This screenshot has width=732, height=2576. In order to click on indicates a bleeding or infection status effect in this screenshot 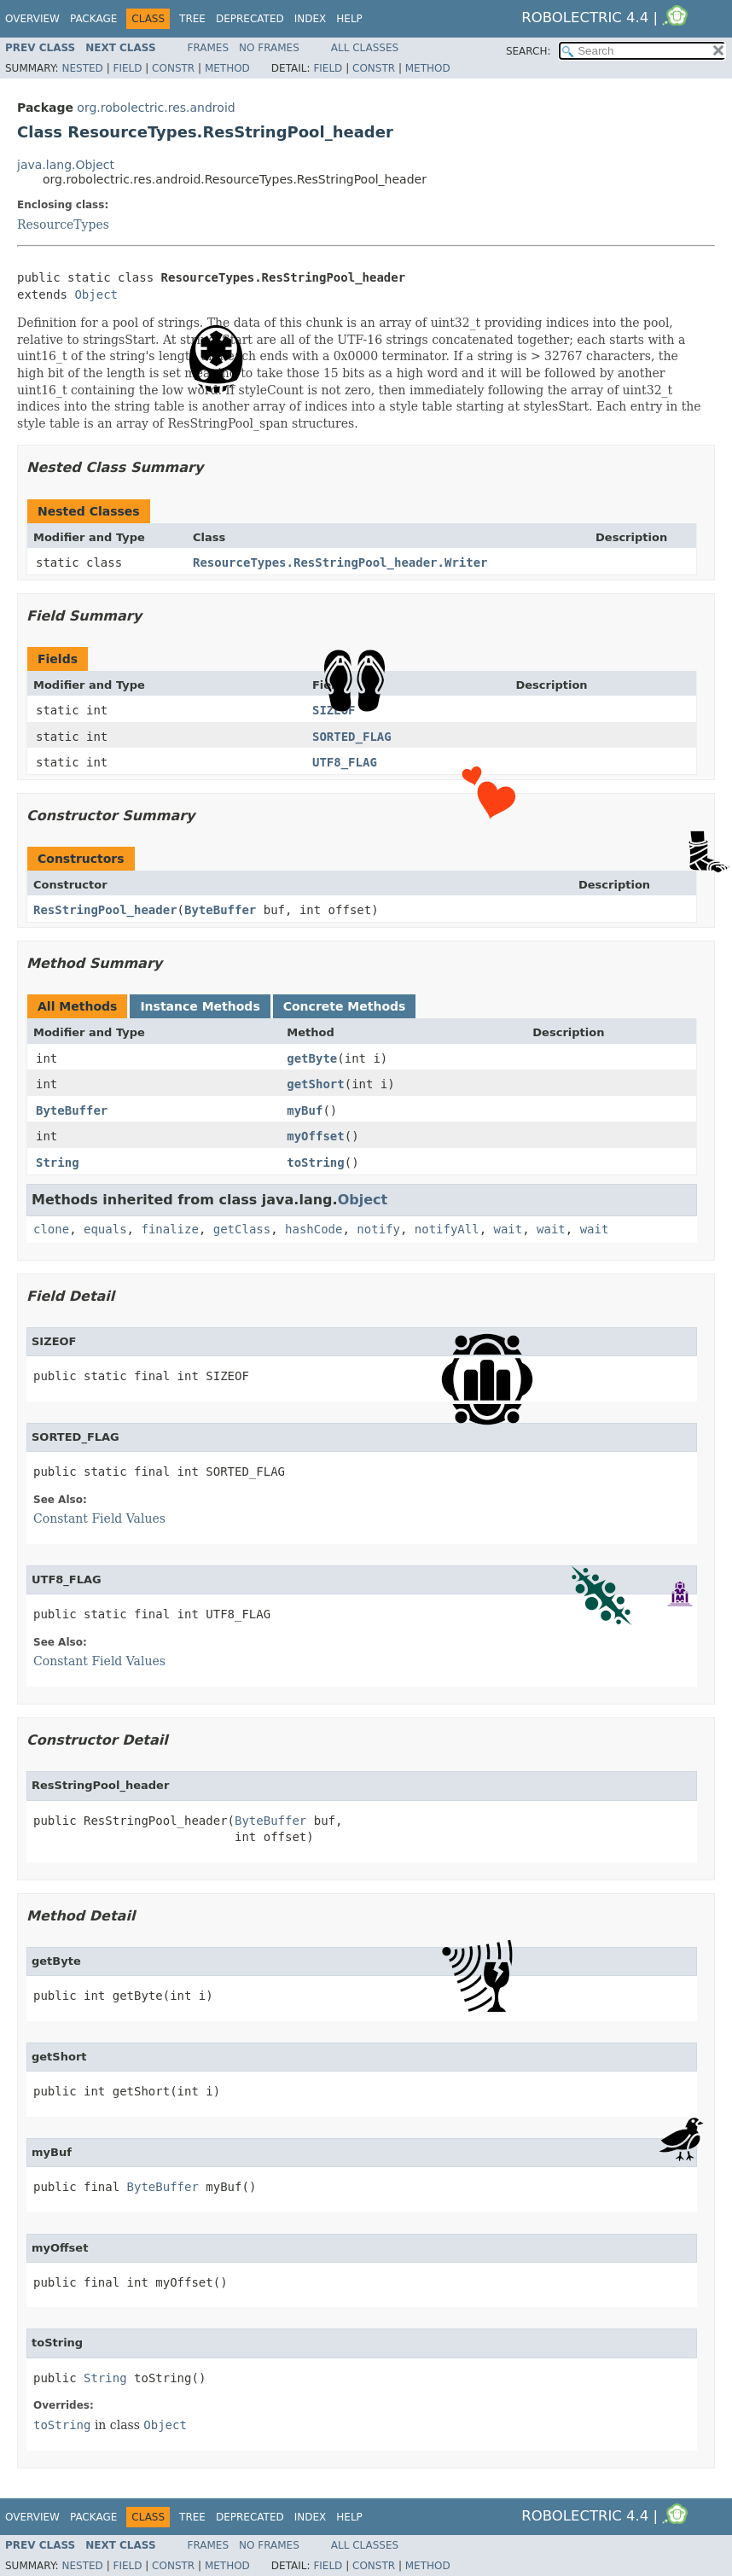, I will do `click(601, 1594)`.